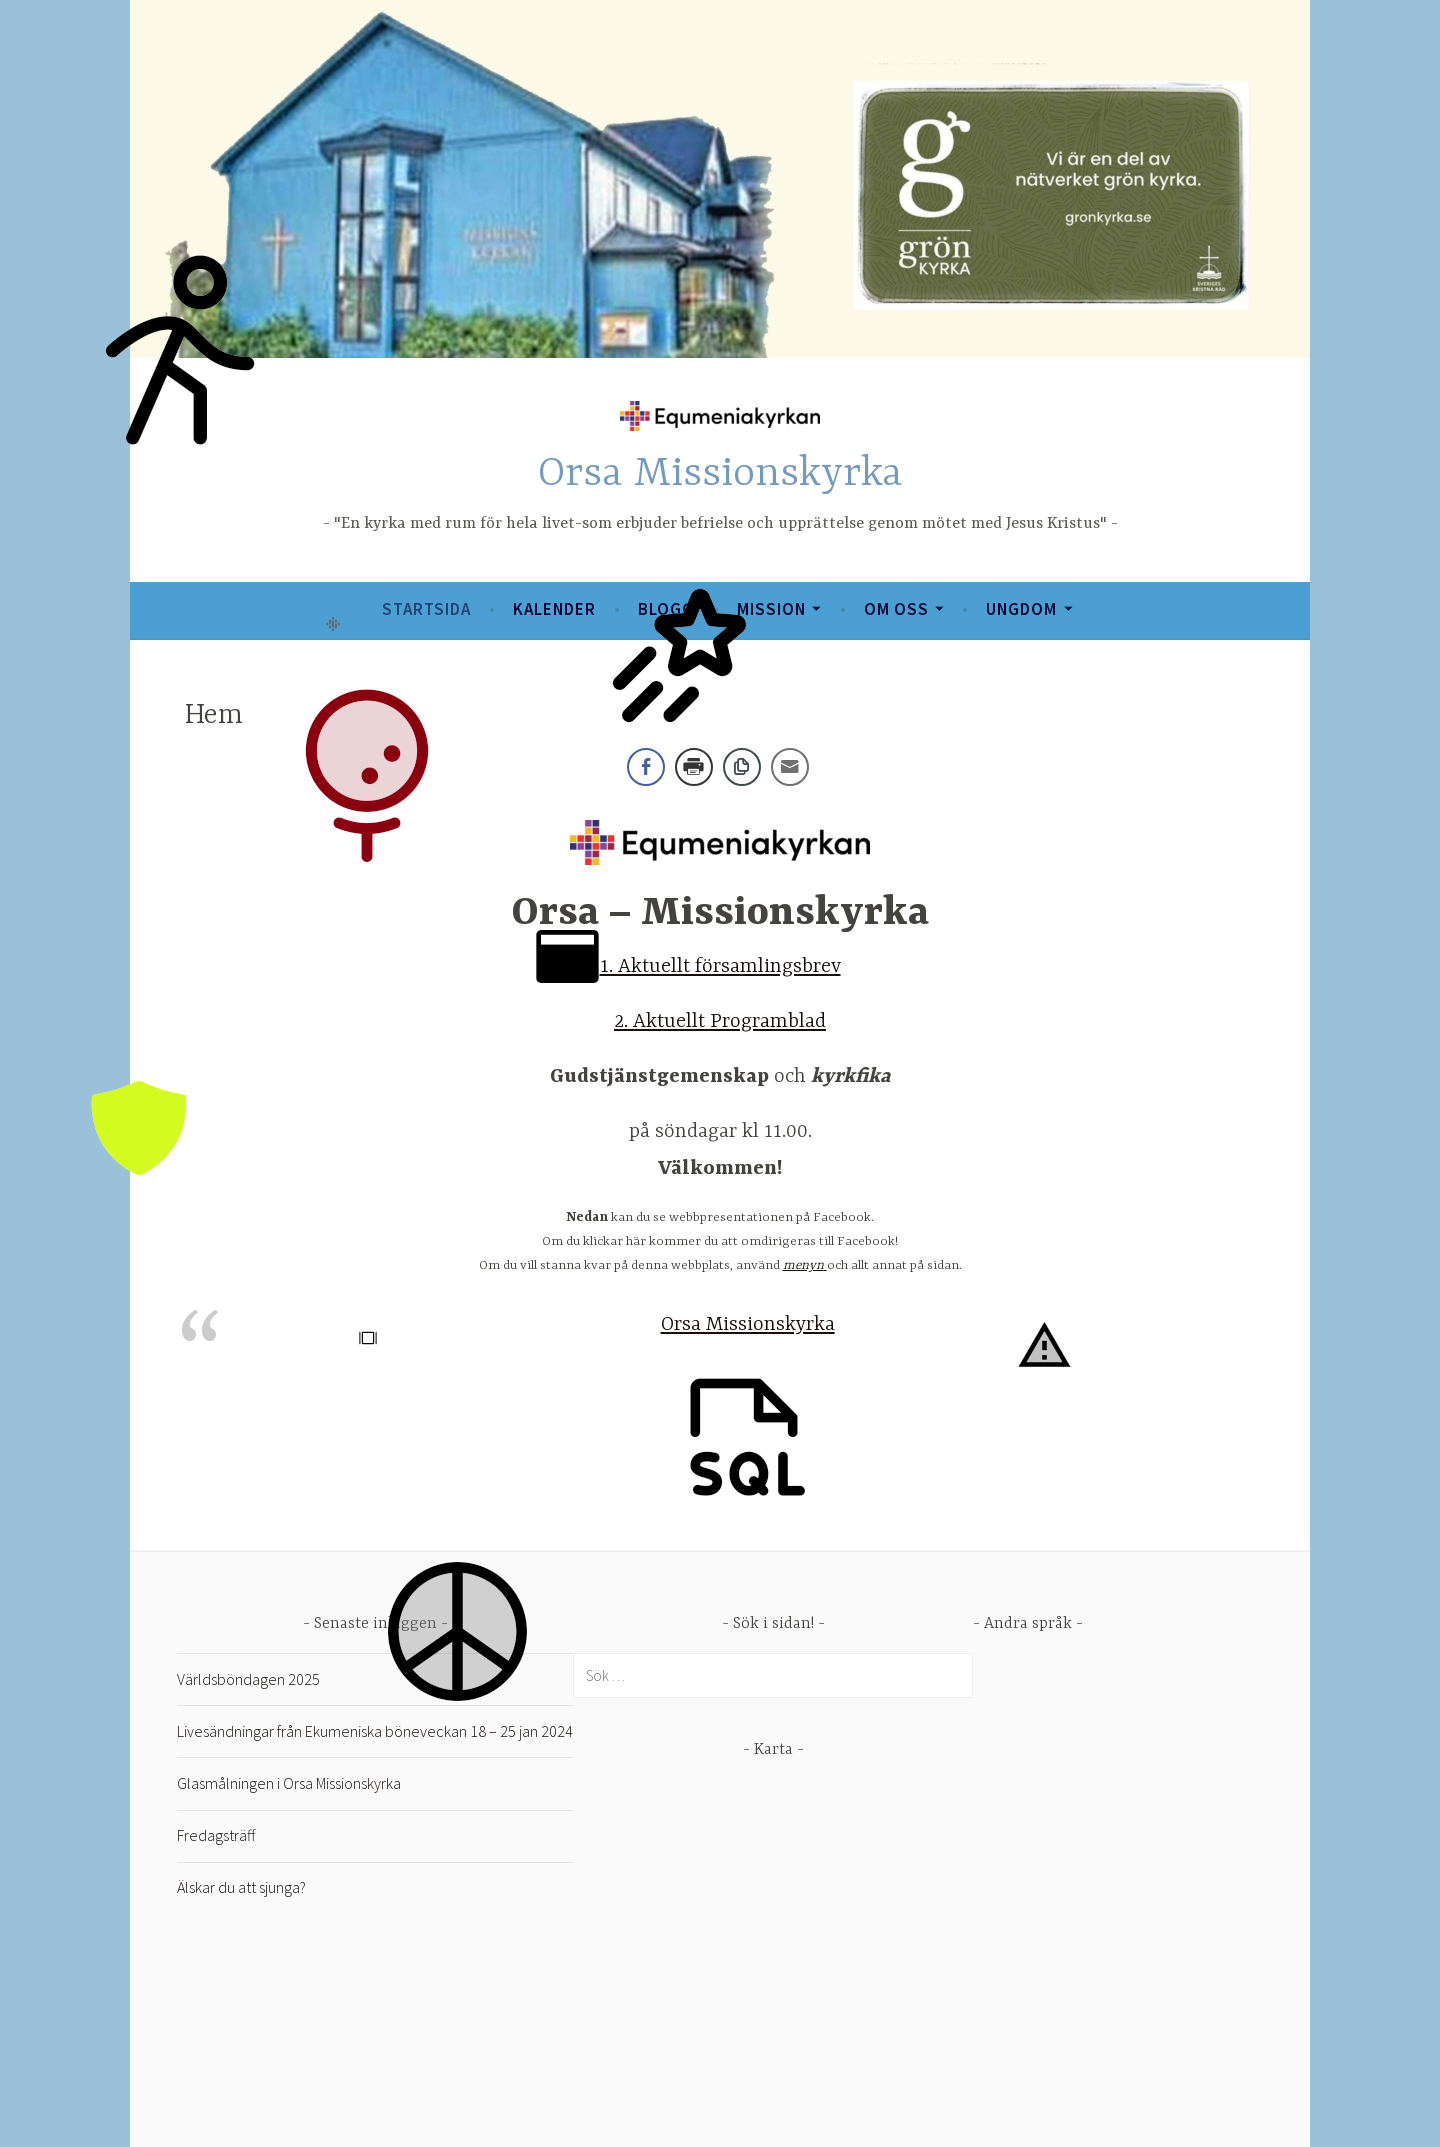 Image resolution: width=1440 pixels, height=2147 pixels. What do you see at coordinates (368, 1338) in the screenshot?
I see `start a slideshow presentation` at bounding box center [368, 1338].